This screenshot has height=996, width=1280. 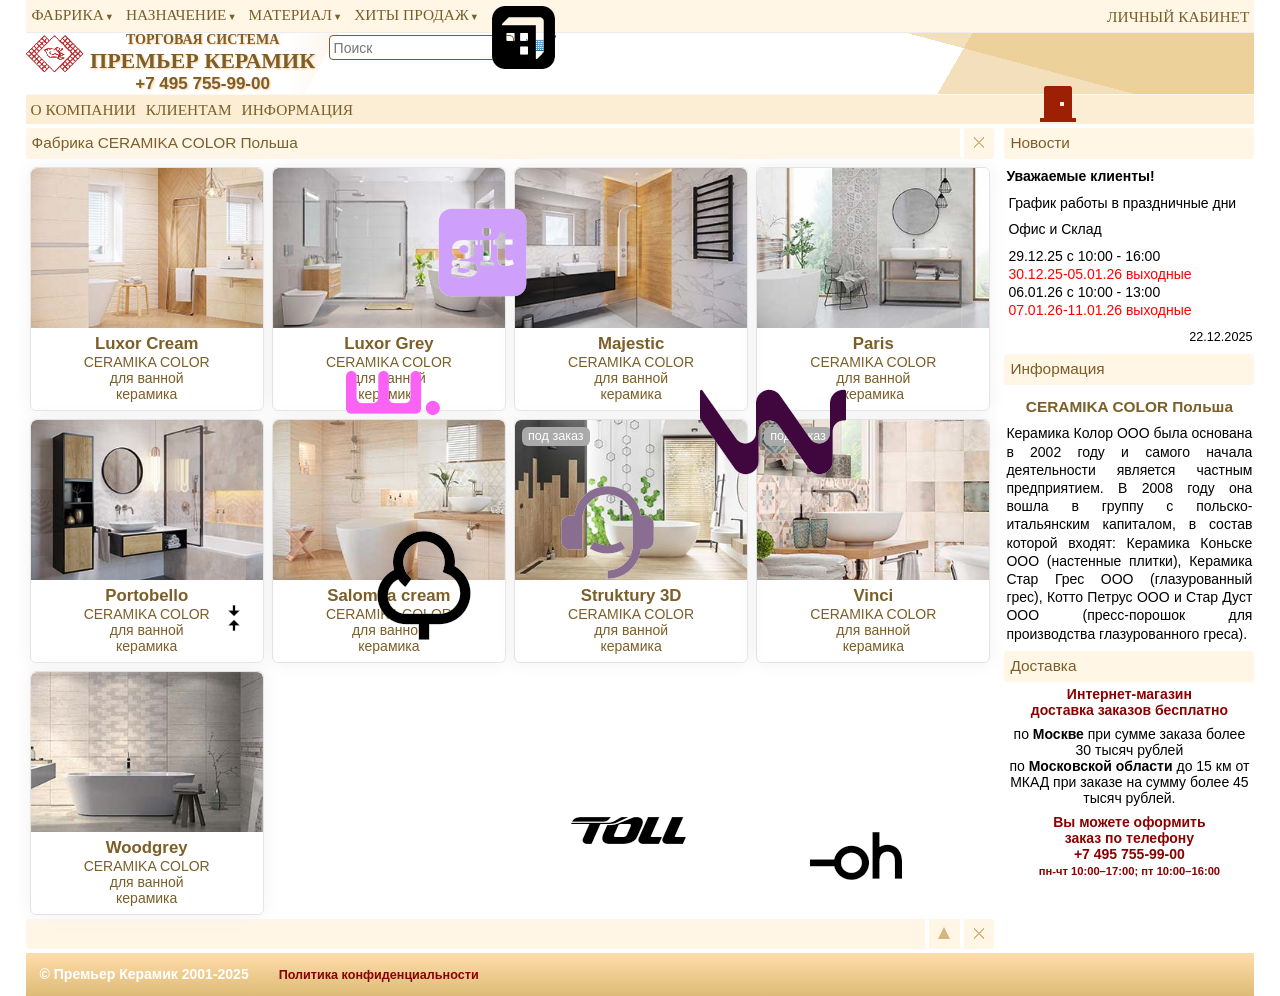 I want to click on toll group logistics company logo, so click(x=628, y=830).